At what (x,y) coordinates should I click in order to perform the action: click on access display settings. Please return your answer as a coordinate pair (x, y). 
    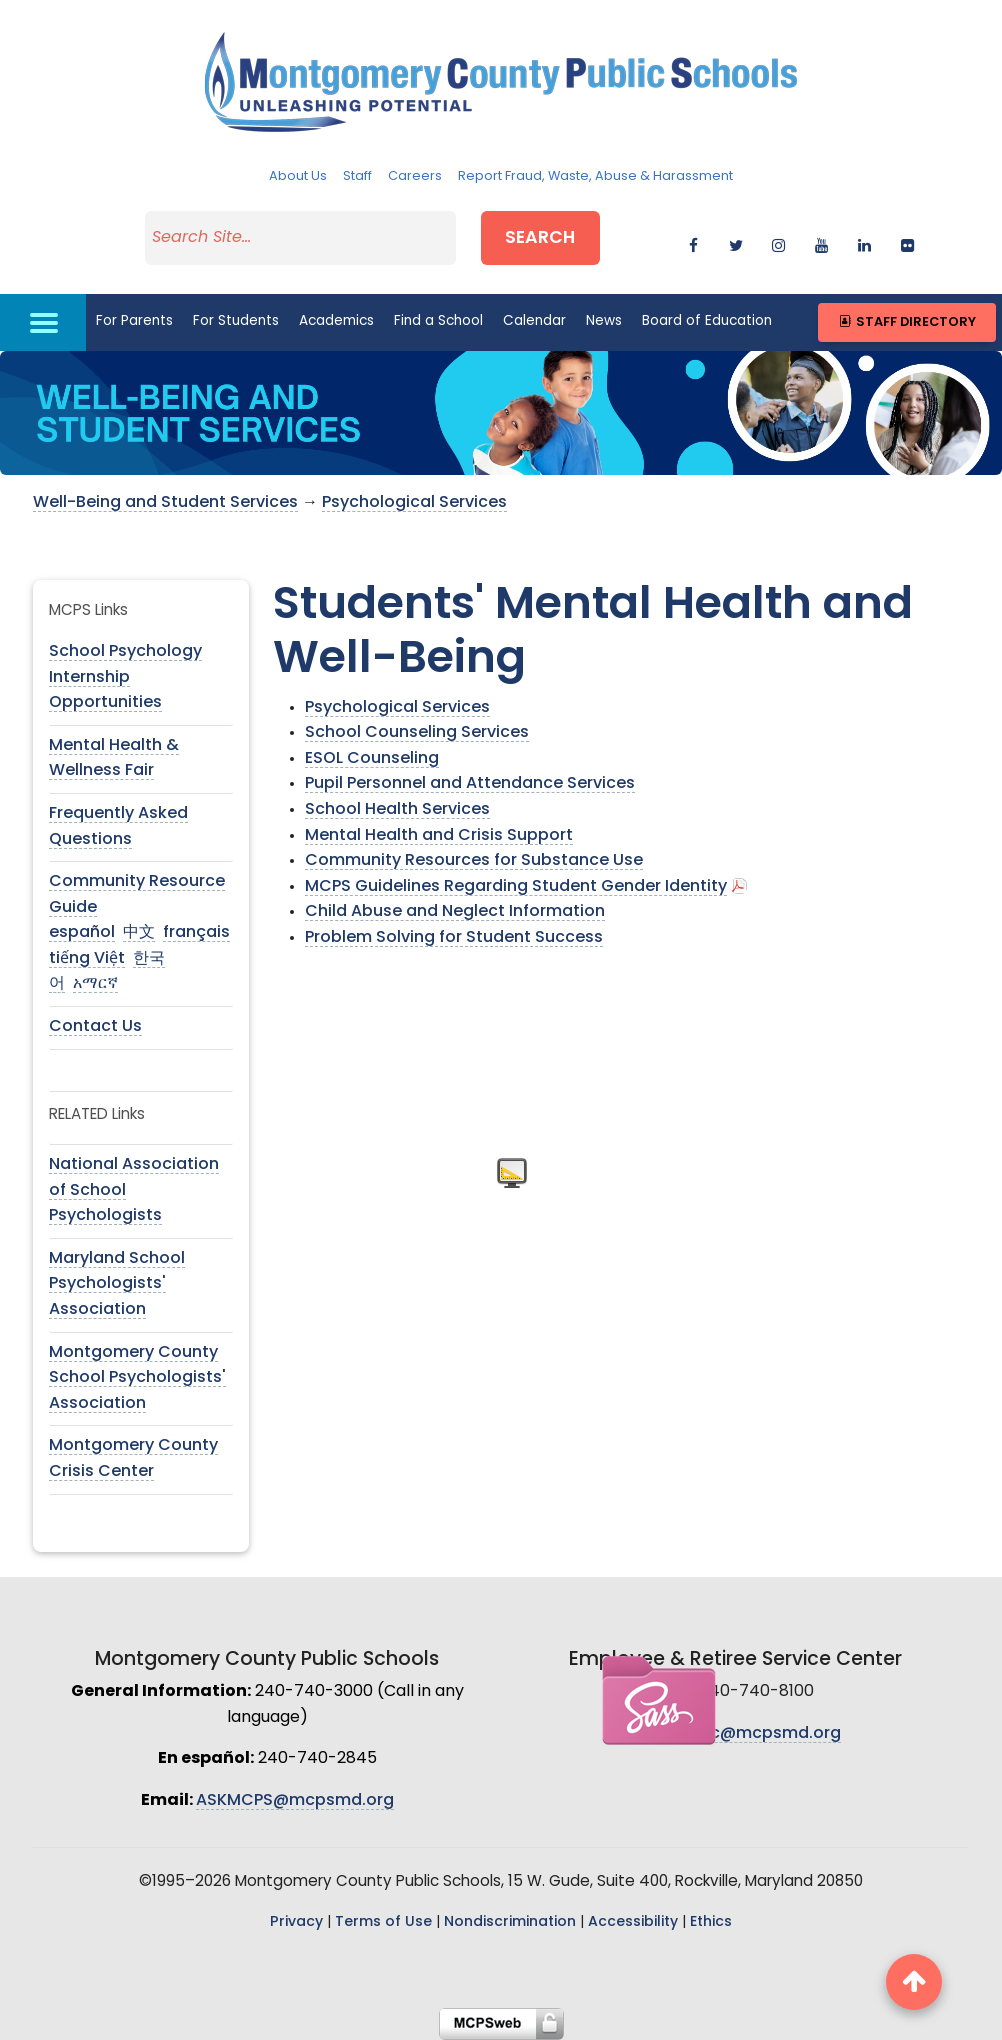
    Looking at the image, I should click on (512, 1173).